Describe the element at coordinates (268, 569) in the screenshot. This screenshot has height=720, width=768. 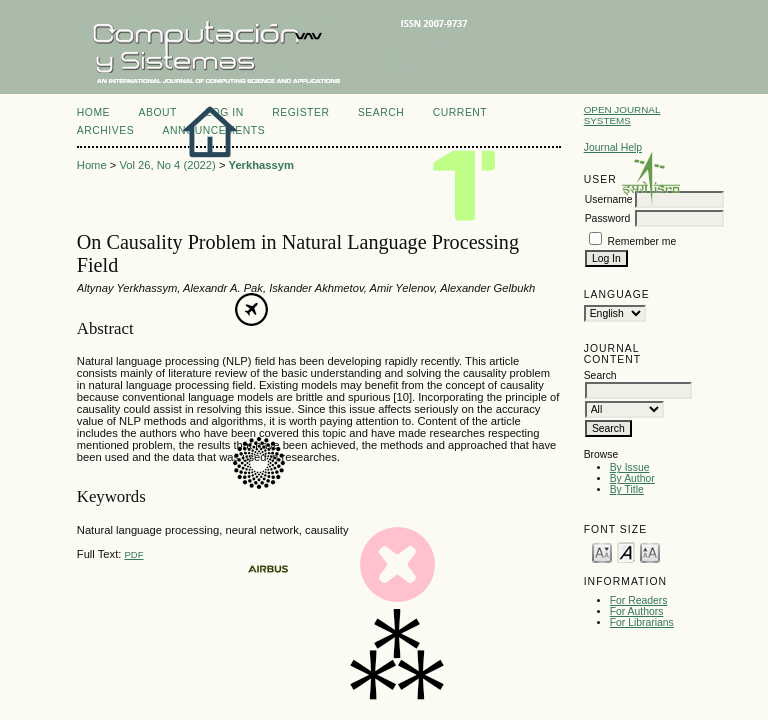
I see `airbus company logo` at that location.